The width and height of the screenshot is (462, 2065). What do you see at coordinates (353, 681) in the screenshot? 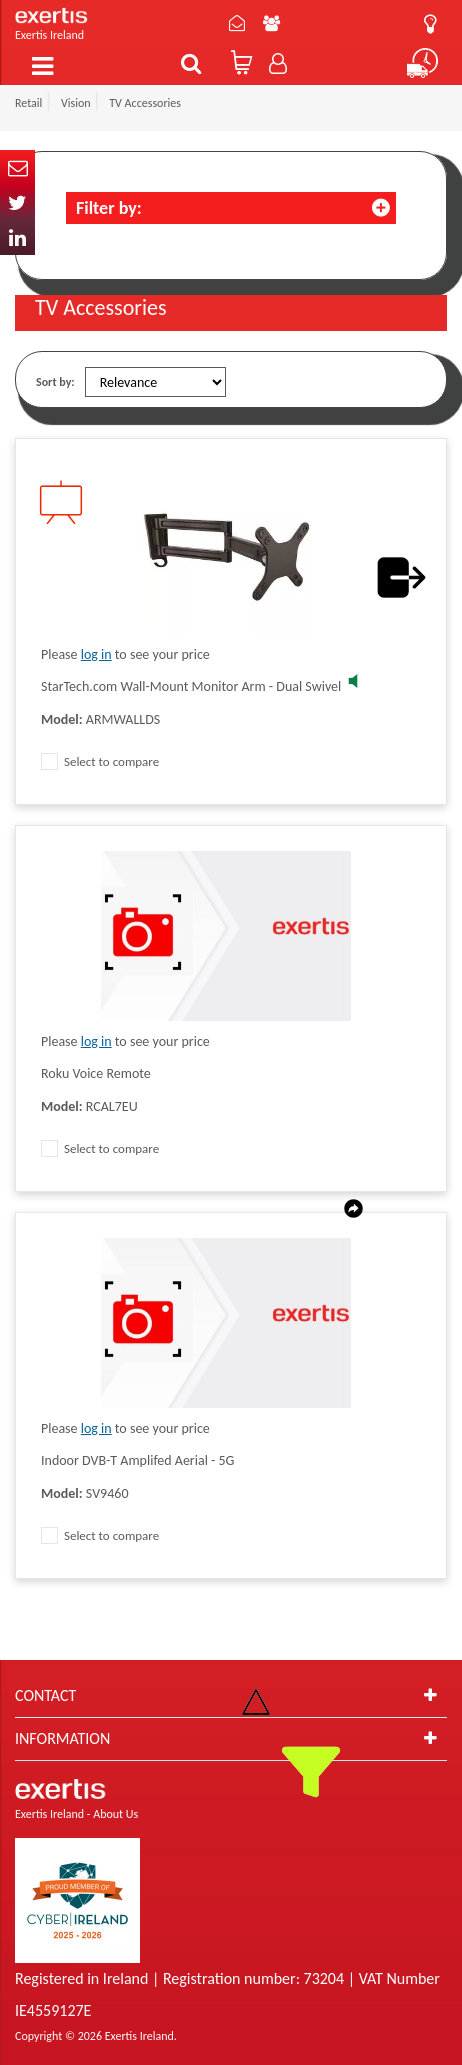
I see `mute audio or sound` at bounding box center [353, 681].